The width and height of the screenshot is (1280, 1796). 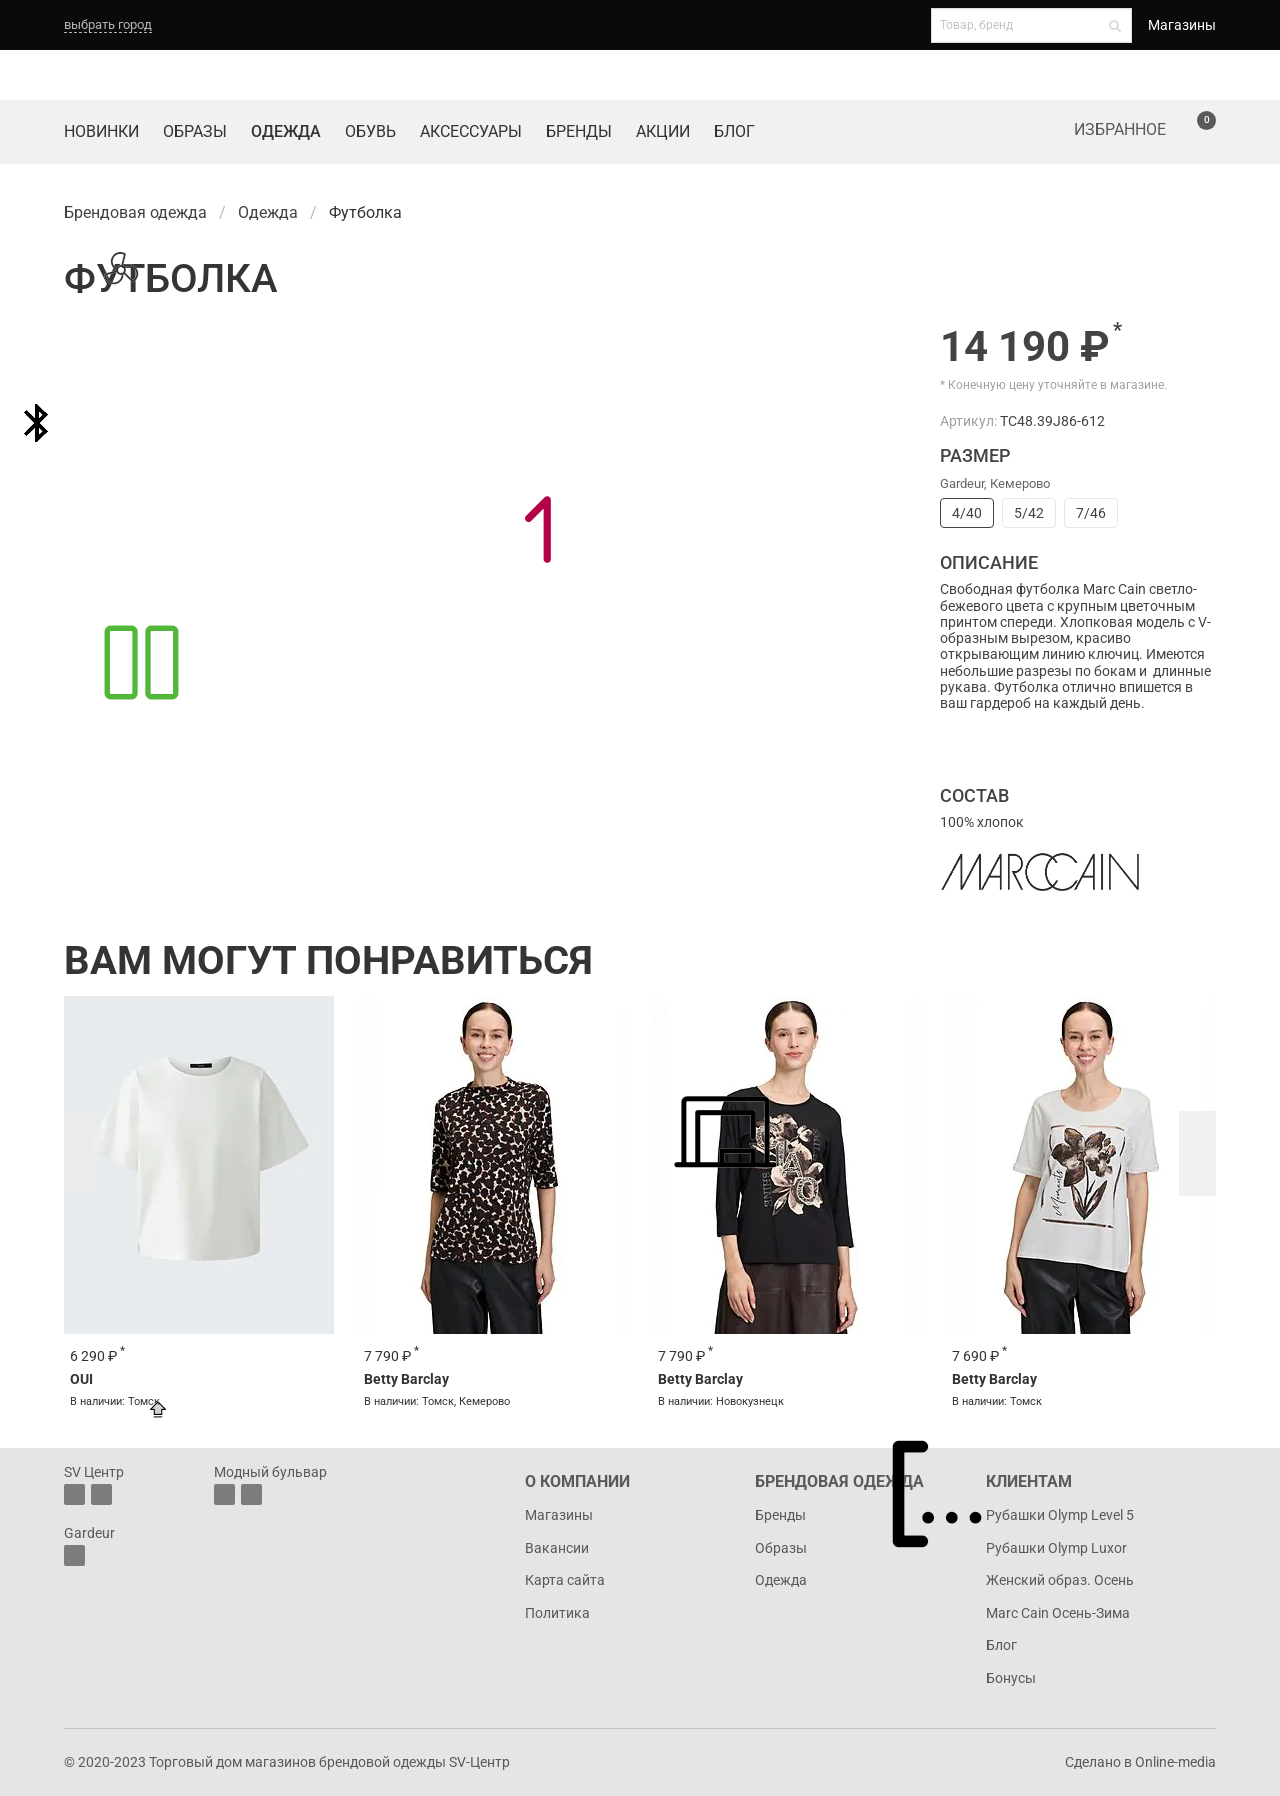 What do you see at coordinates (141, 662) in the screenshot?
I see `switch to column view layout` at bounding box center [141, 662].